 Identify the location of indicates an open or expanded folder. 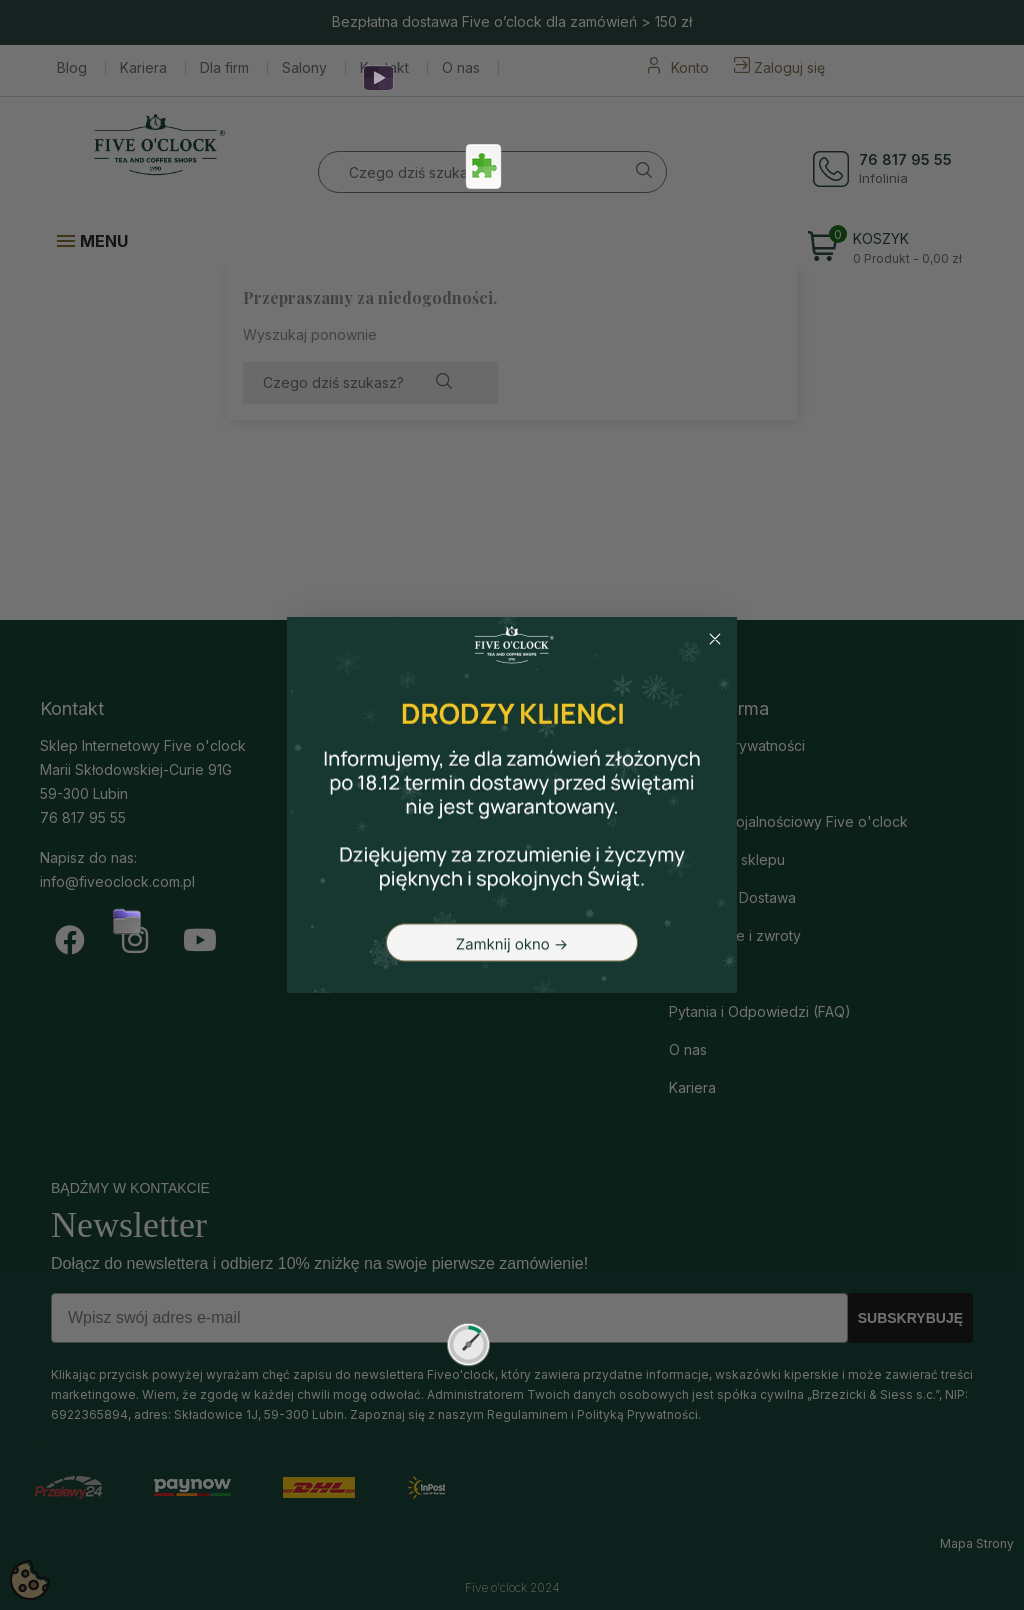
(127, 921).